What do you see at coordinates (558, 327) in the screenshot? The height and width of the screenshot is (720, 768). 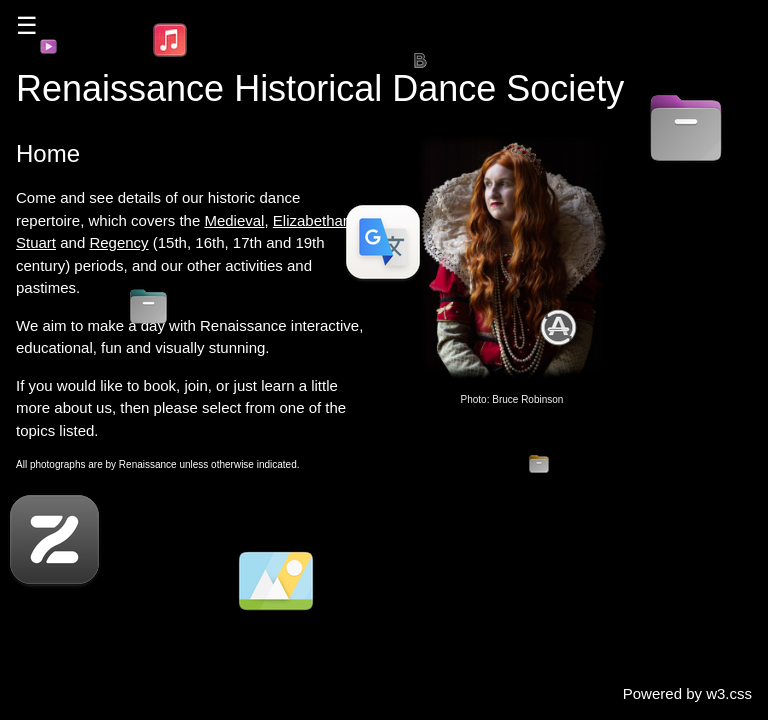 I see `open the software update application` at bounding box center [558, 327].